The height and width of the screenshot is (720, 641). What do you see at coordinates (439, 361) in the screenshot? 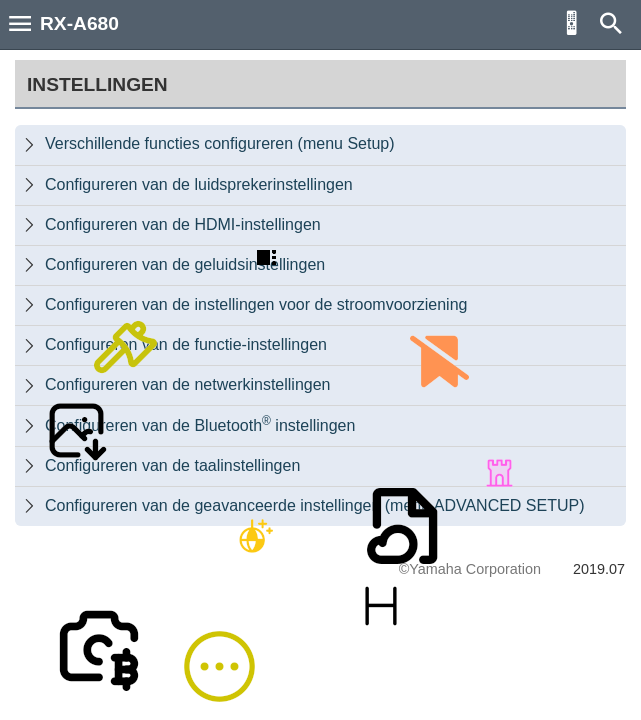
I see `remove from saved bookmarks` at bounding box center [439, 361].